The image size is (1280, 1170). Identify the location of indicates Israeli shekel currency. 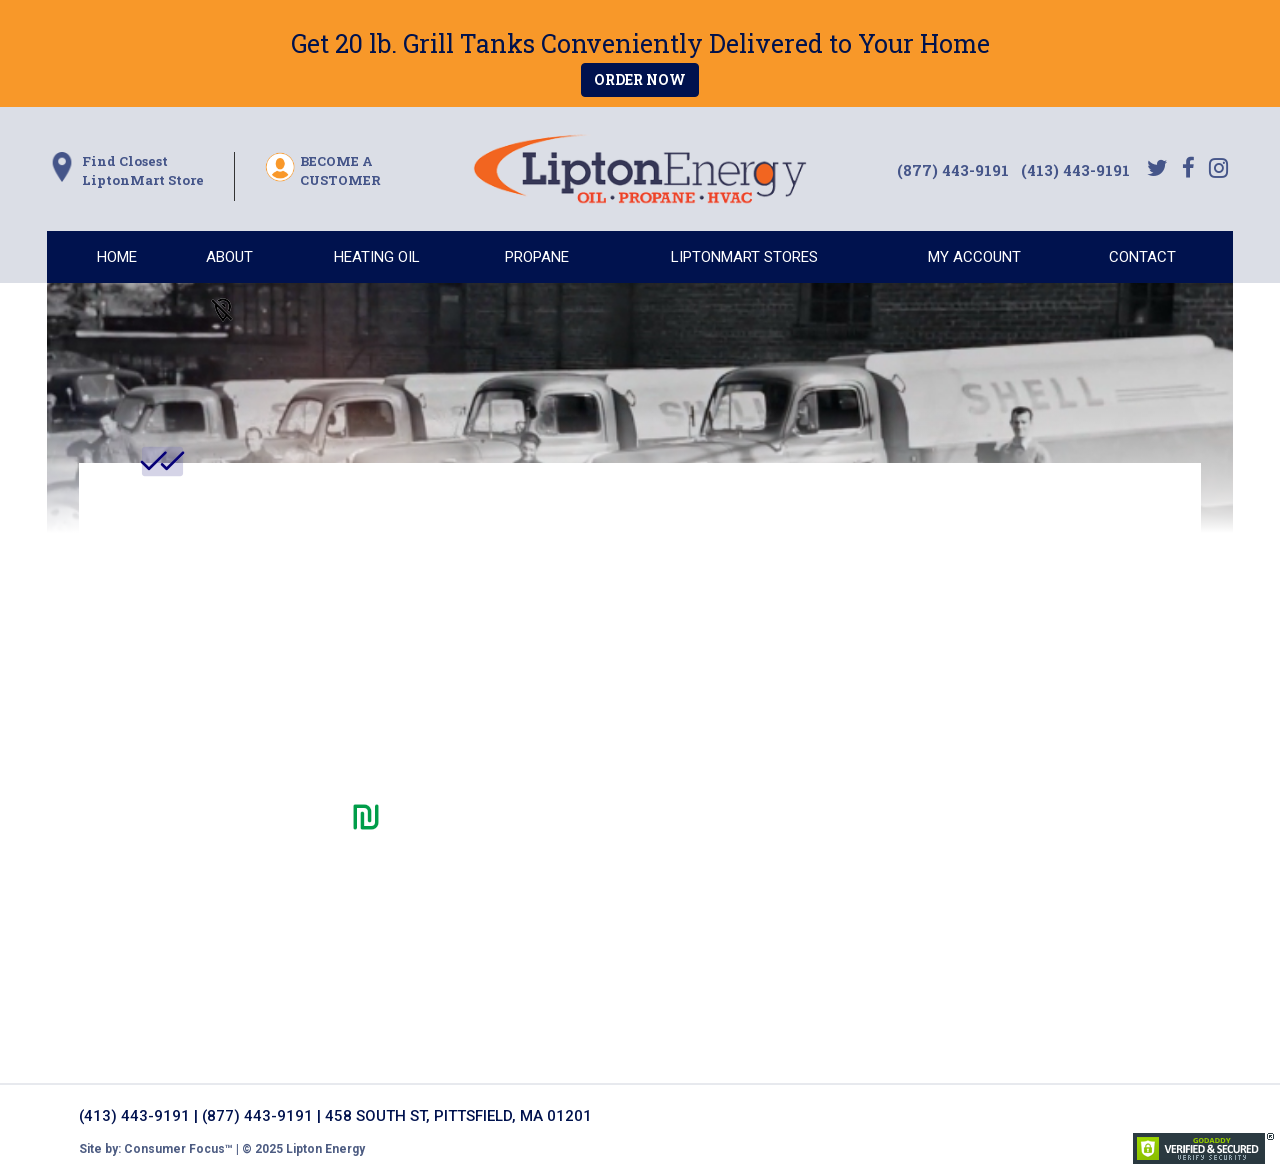
(366, 817).